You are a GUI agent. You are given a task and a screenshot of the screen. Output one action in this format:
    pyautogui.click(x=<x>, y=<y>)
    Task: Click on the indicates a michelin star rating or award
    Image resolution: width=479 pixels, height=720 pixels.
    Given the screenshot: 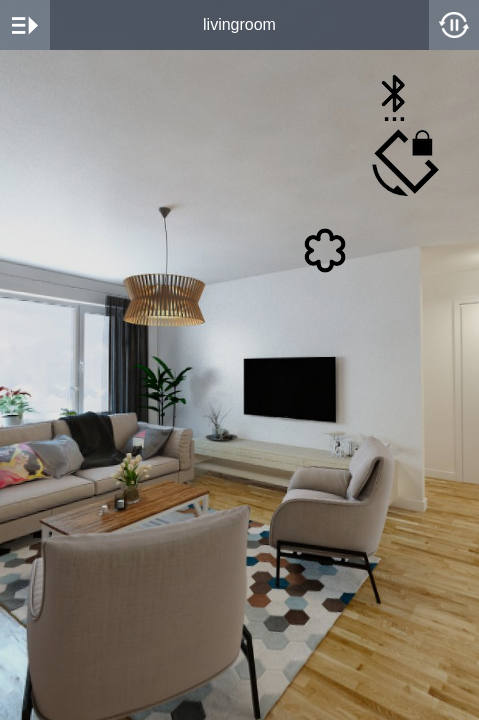 What is the action you would take?
    pyautogui.click(x=325, y=250)
    